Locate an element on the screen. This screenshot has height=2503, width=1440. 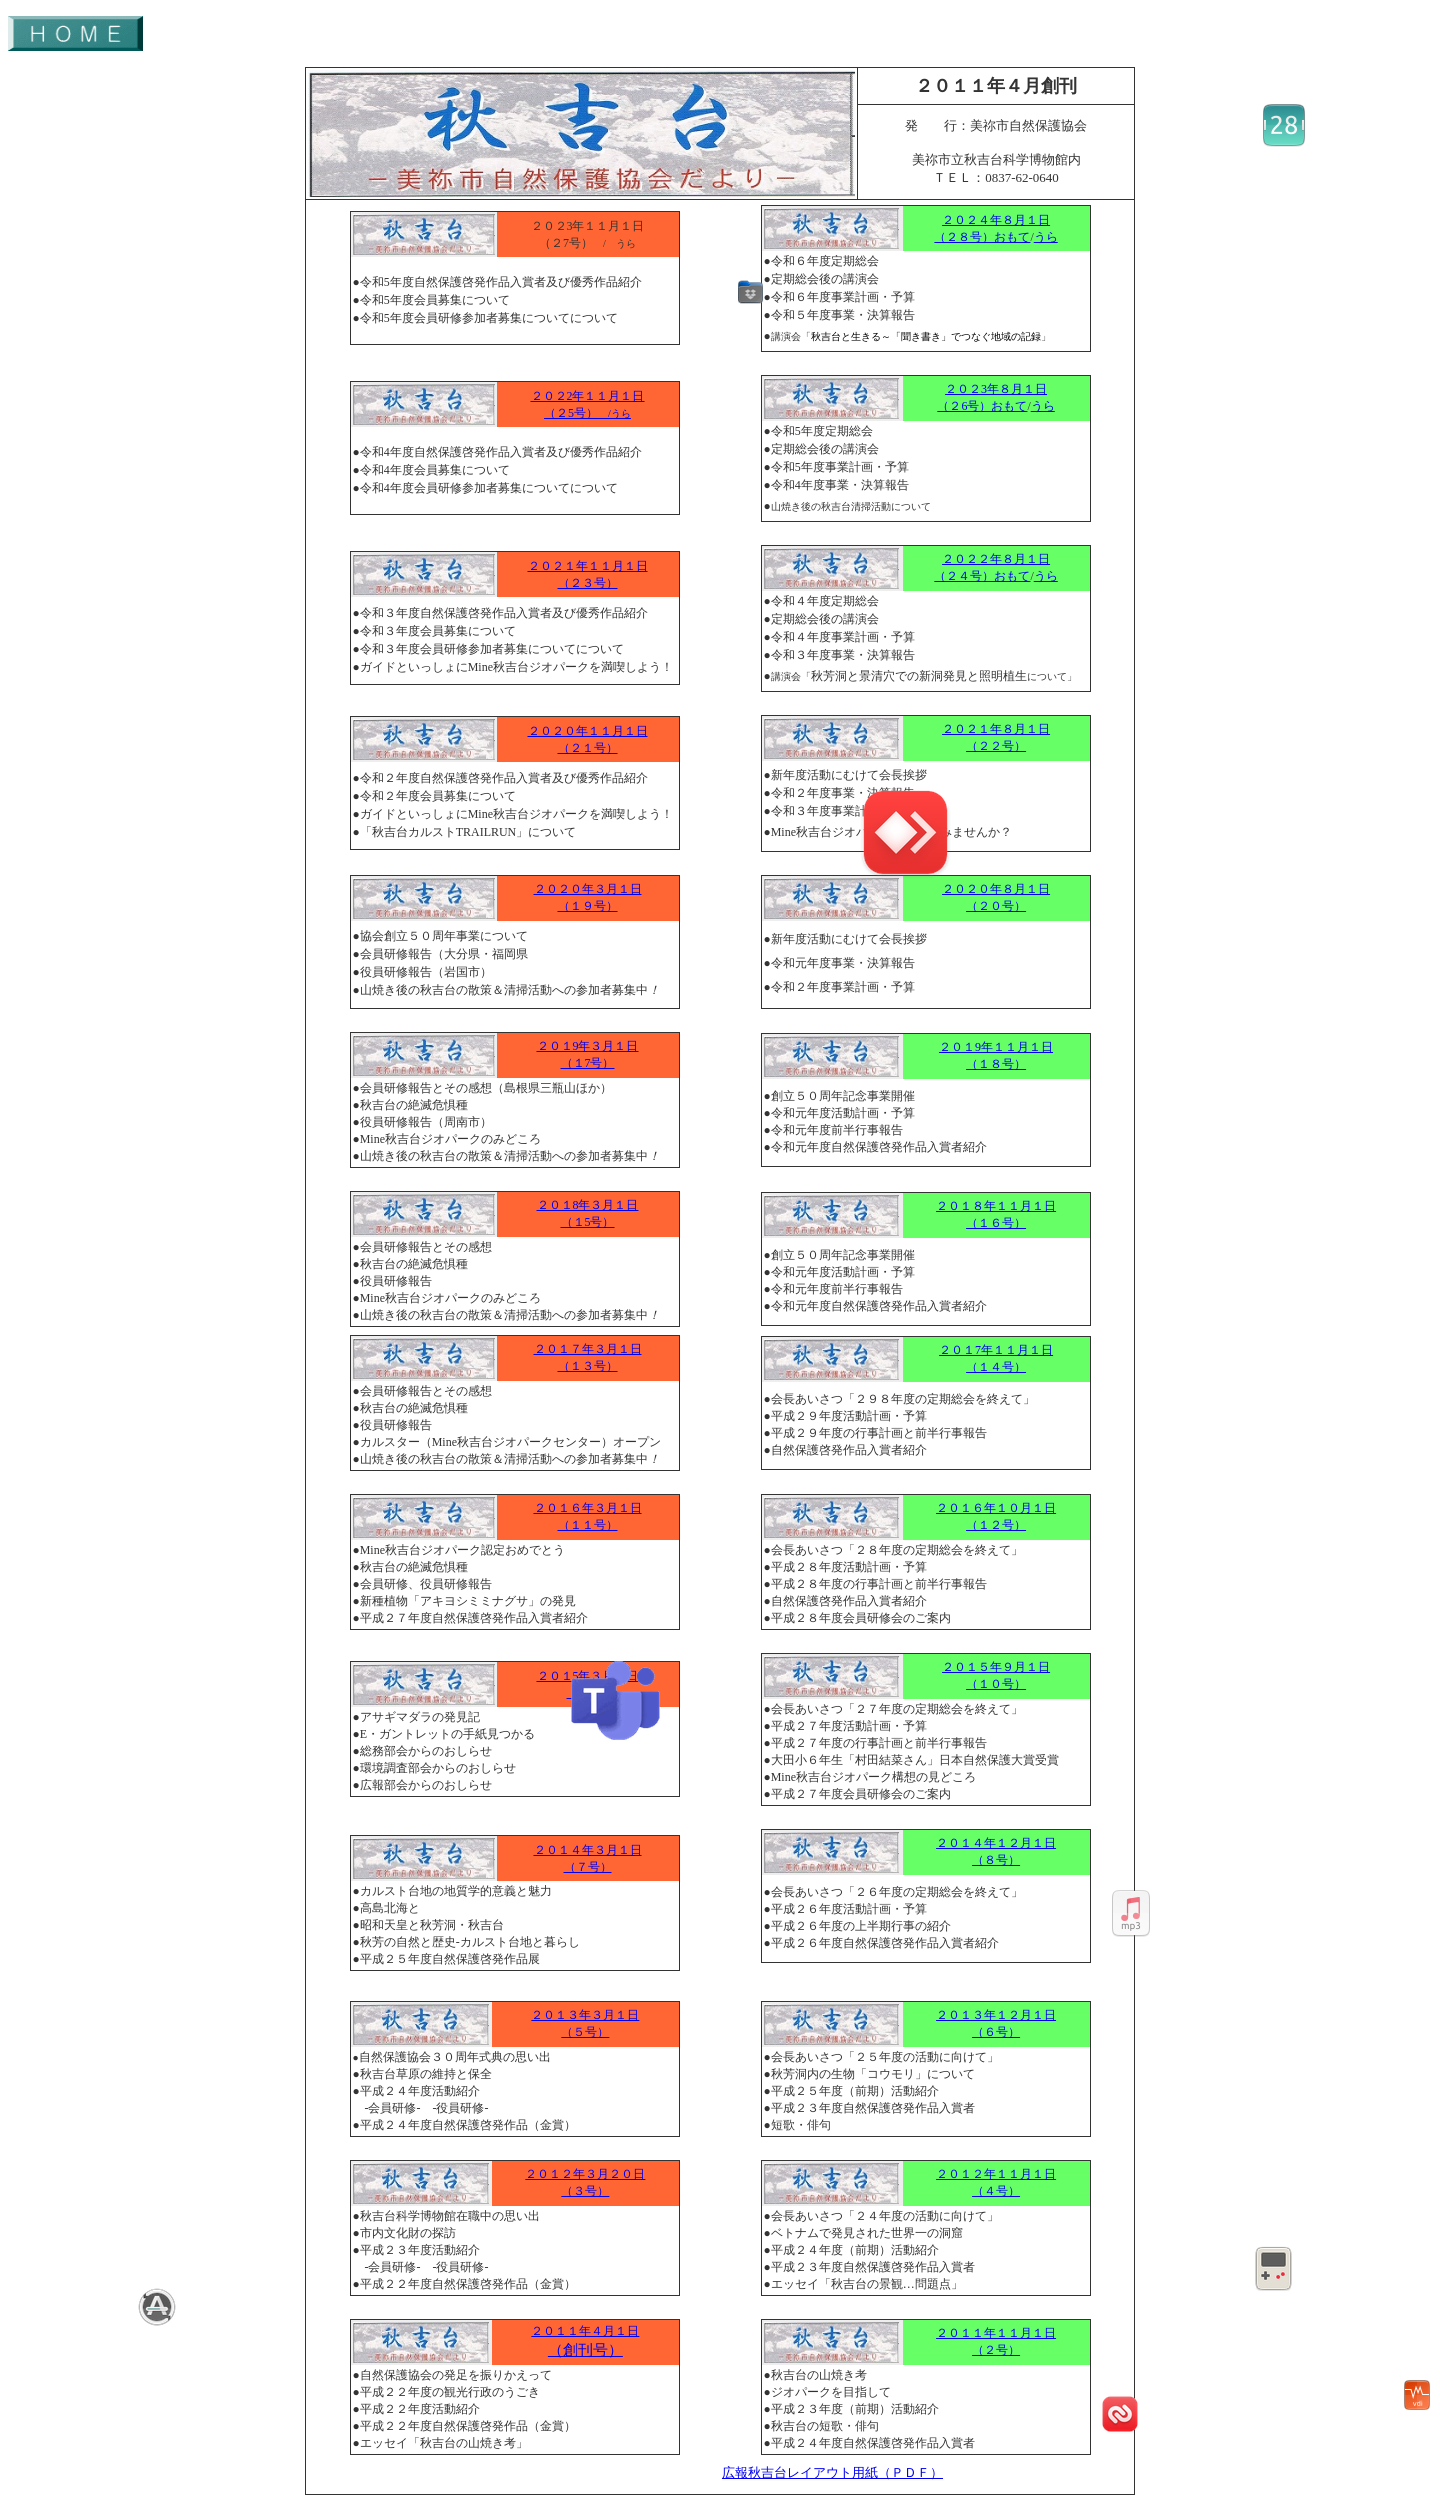
open the games application is located at coordinates (1273, 2268).